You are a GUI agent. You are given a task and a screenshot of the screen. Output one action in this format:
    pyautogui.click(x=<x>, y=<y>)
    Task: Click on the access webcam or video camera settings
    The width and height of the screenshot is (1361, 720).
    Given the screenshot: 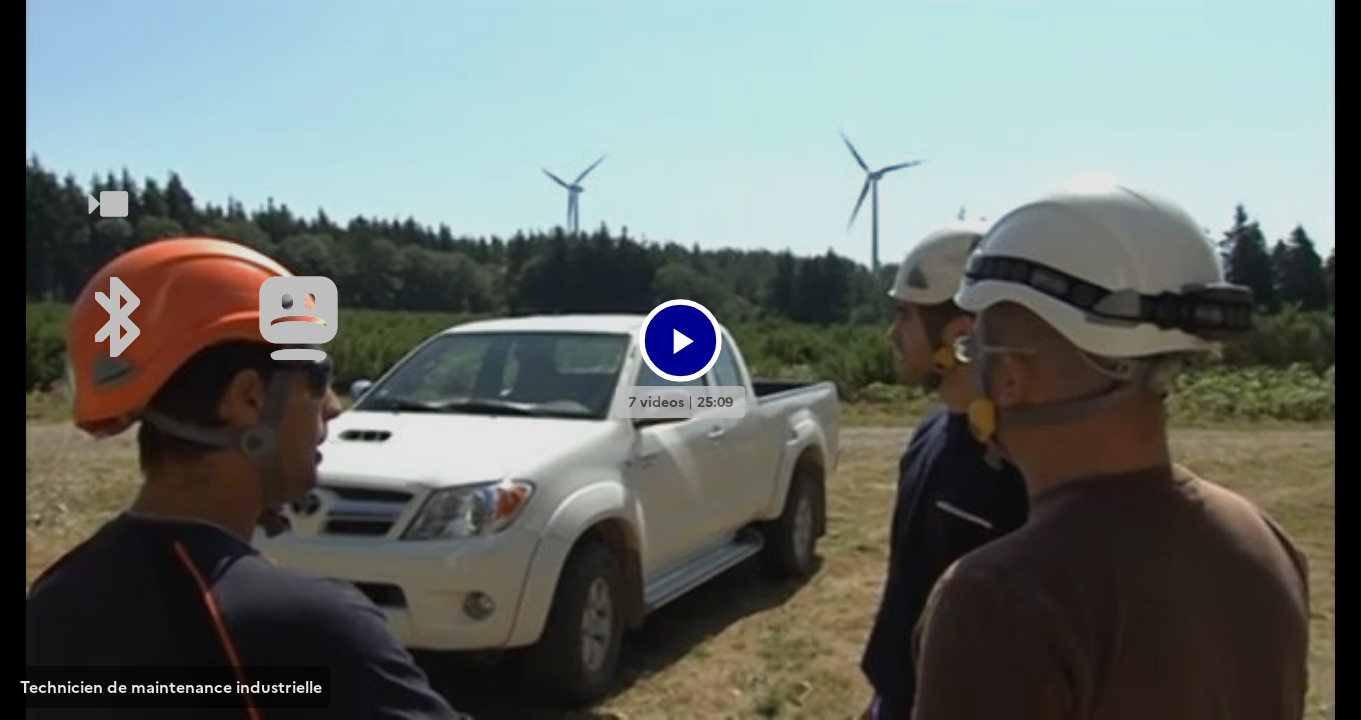 What is the action you would take?
    pyautogui.click(x=108, y=202)
    